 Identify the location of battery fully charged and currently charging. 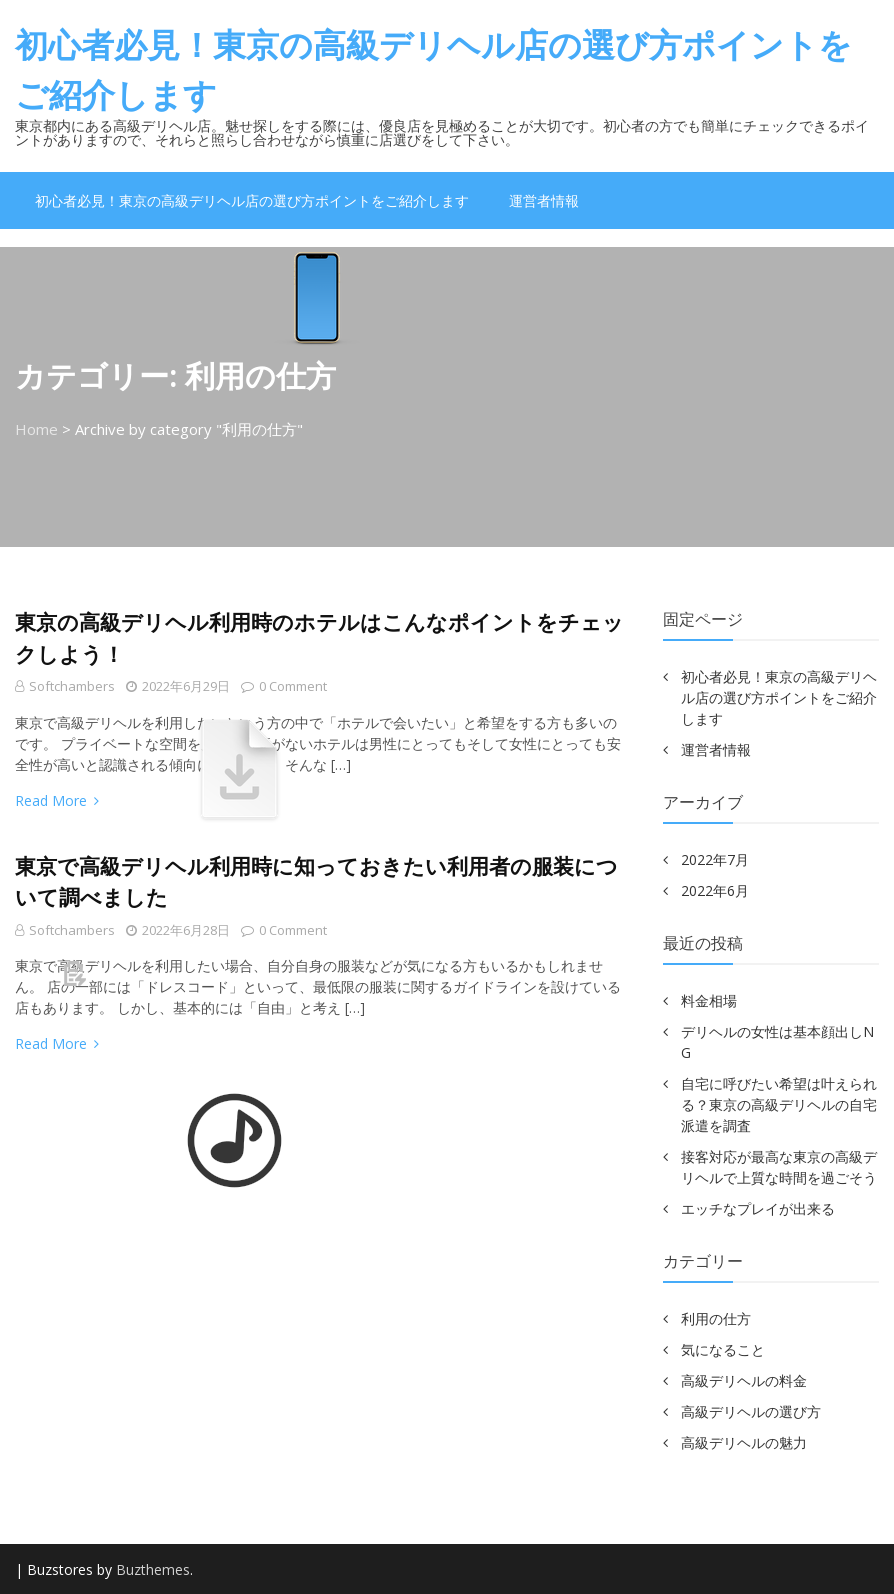
(73, 973).